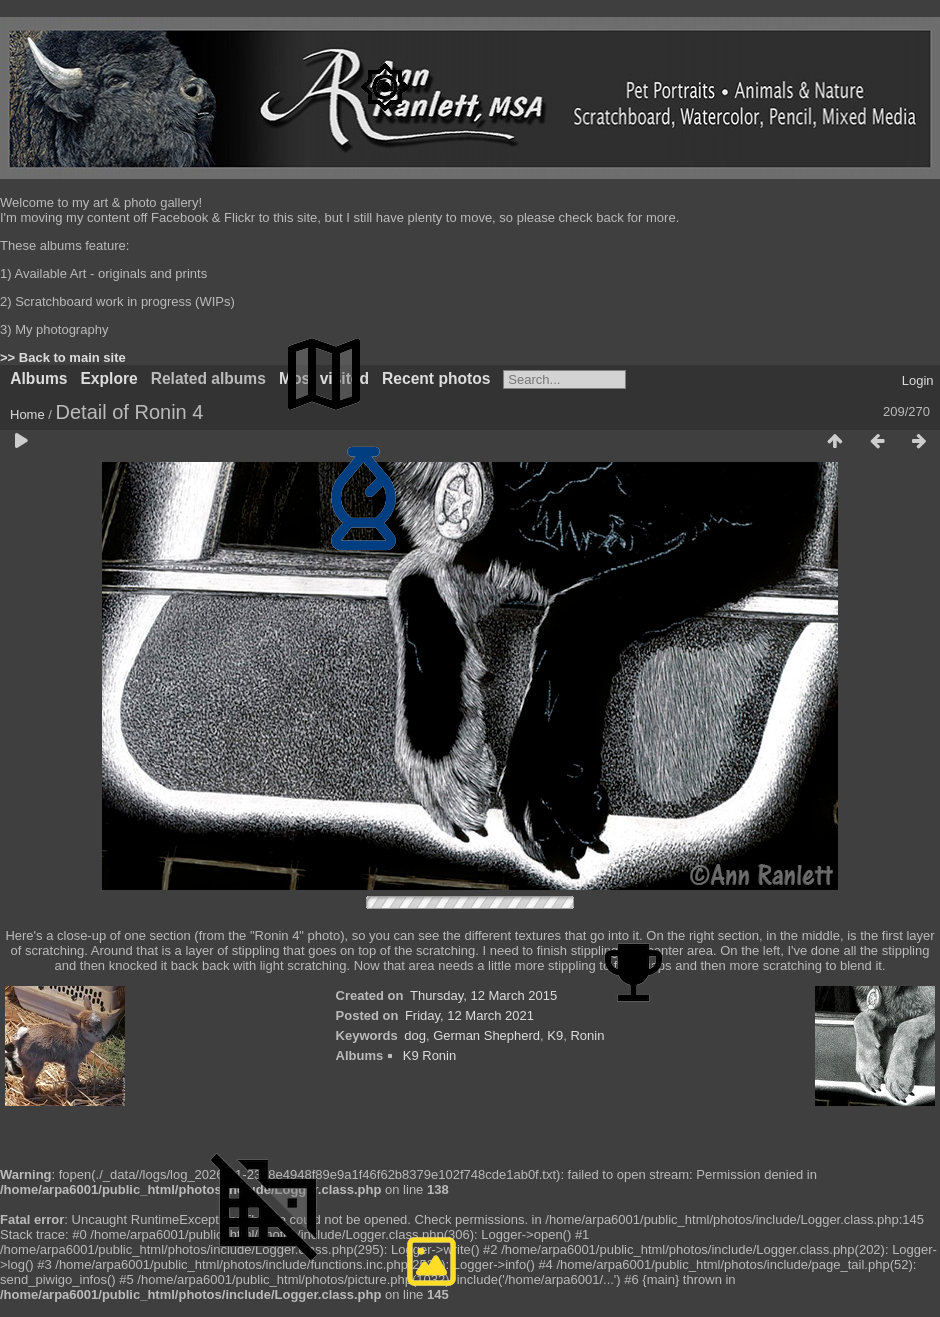 This screenshot has width=940, height=1317. I want to click on open map view, so click(324, 374).